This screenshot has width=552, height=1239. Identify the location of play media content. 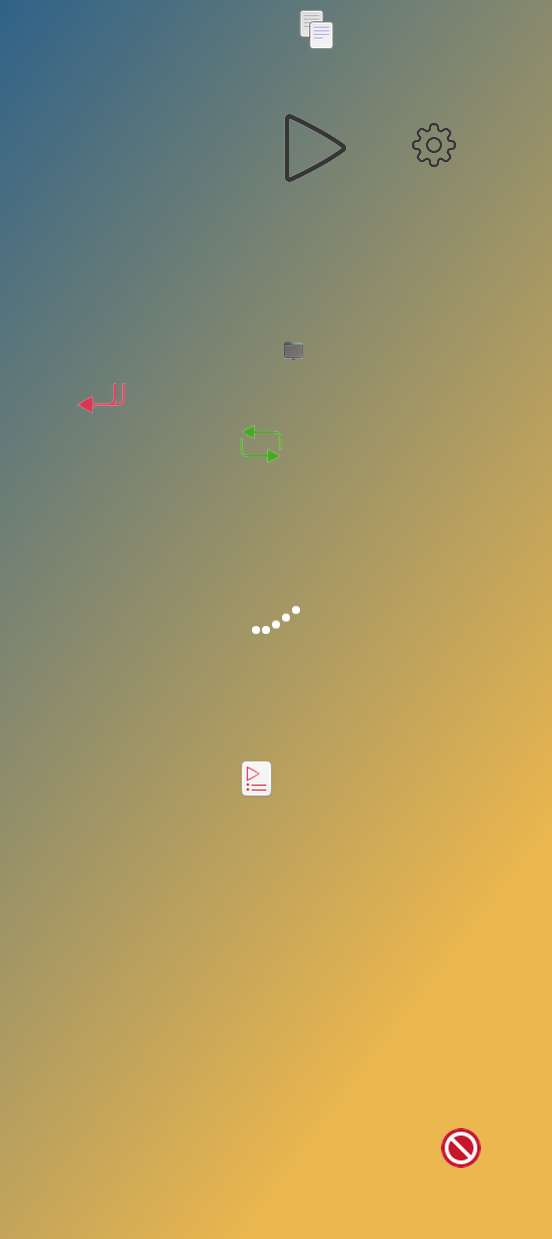
(314, 148).